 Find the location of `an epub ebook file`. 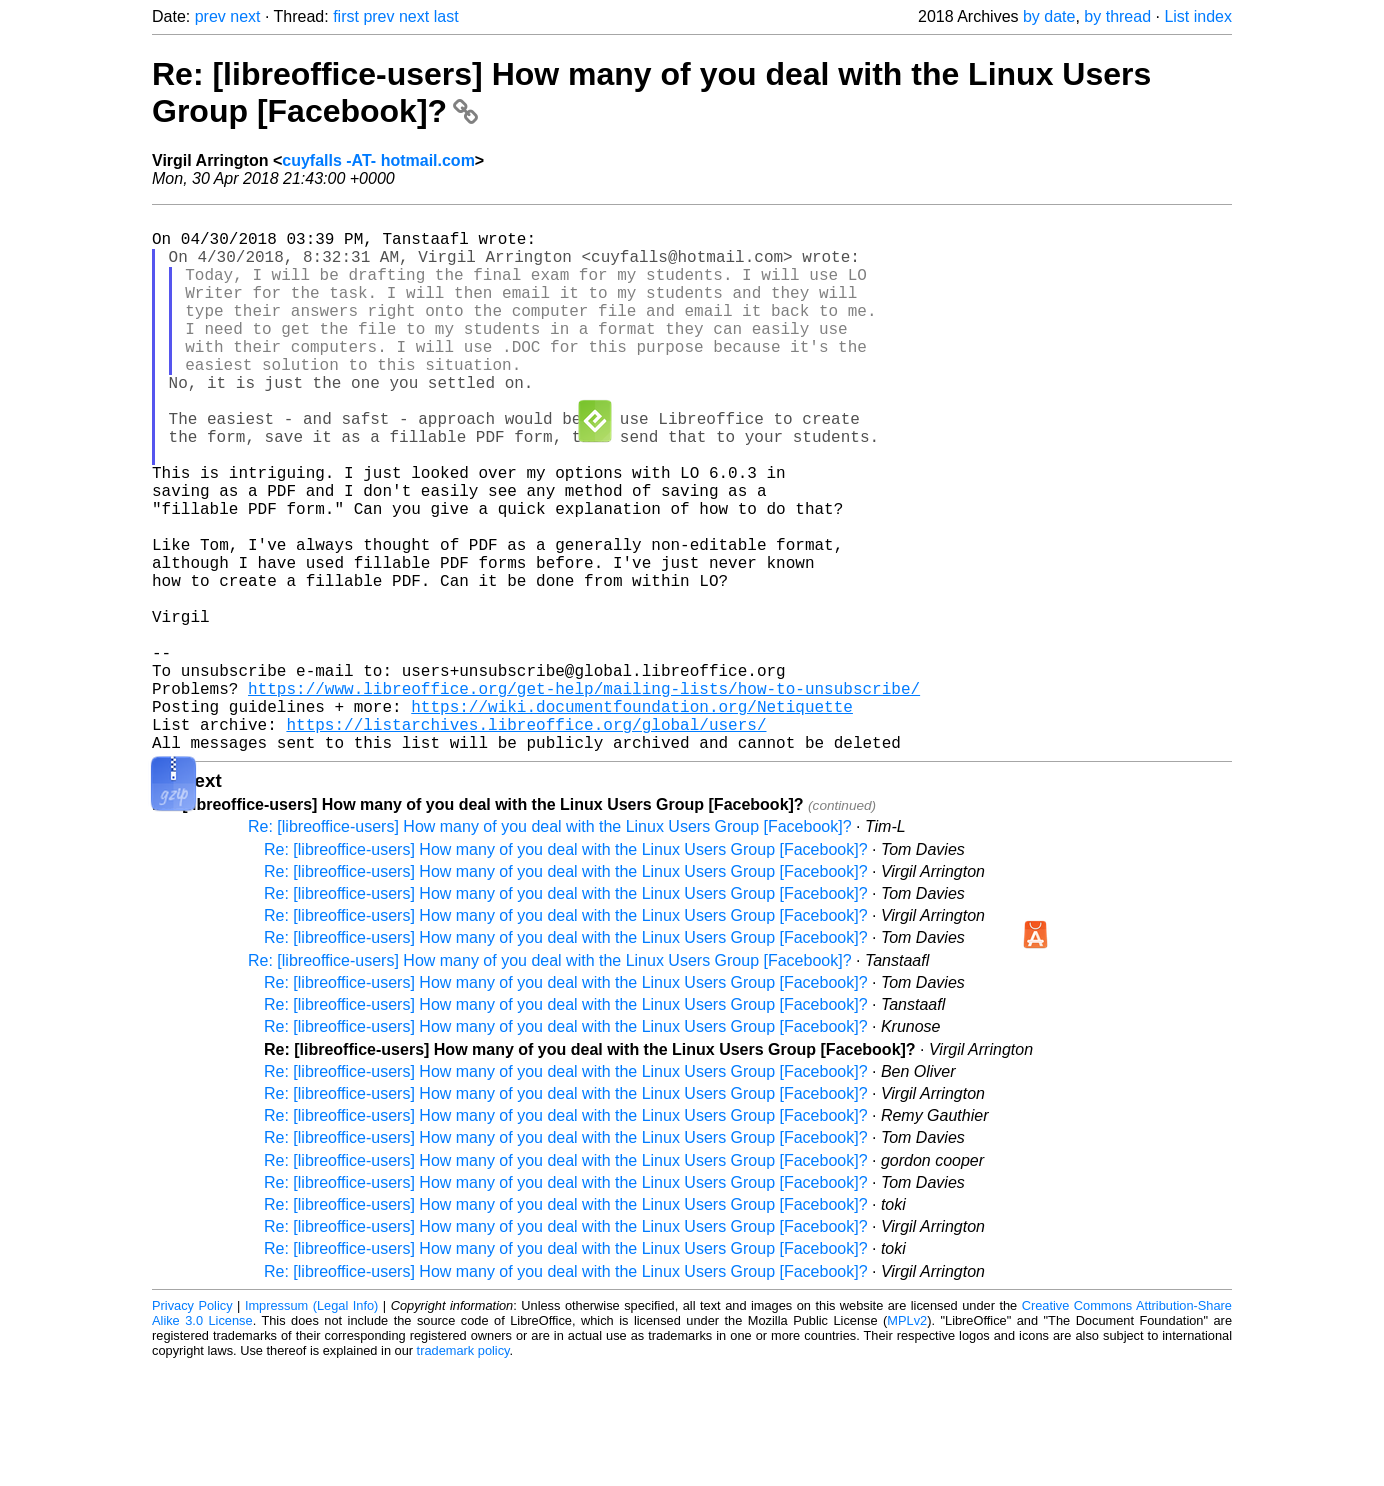

an epub ebook file is located at coordinates (595, 421).